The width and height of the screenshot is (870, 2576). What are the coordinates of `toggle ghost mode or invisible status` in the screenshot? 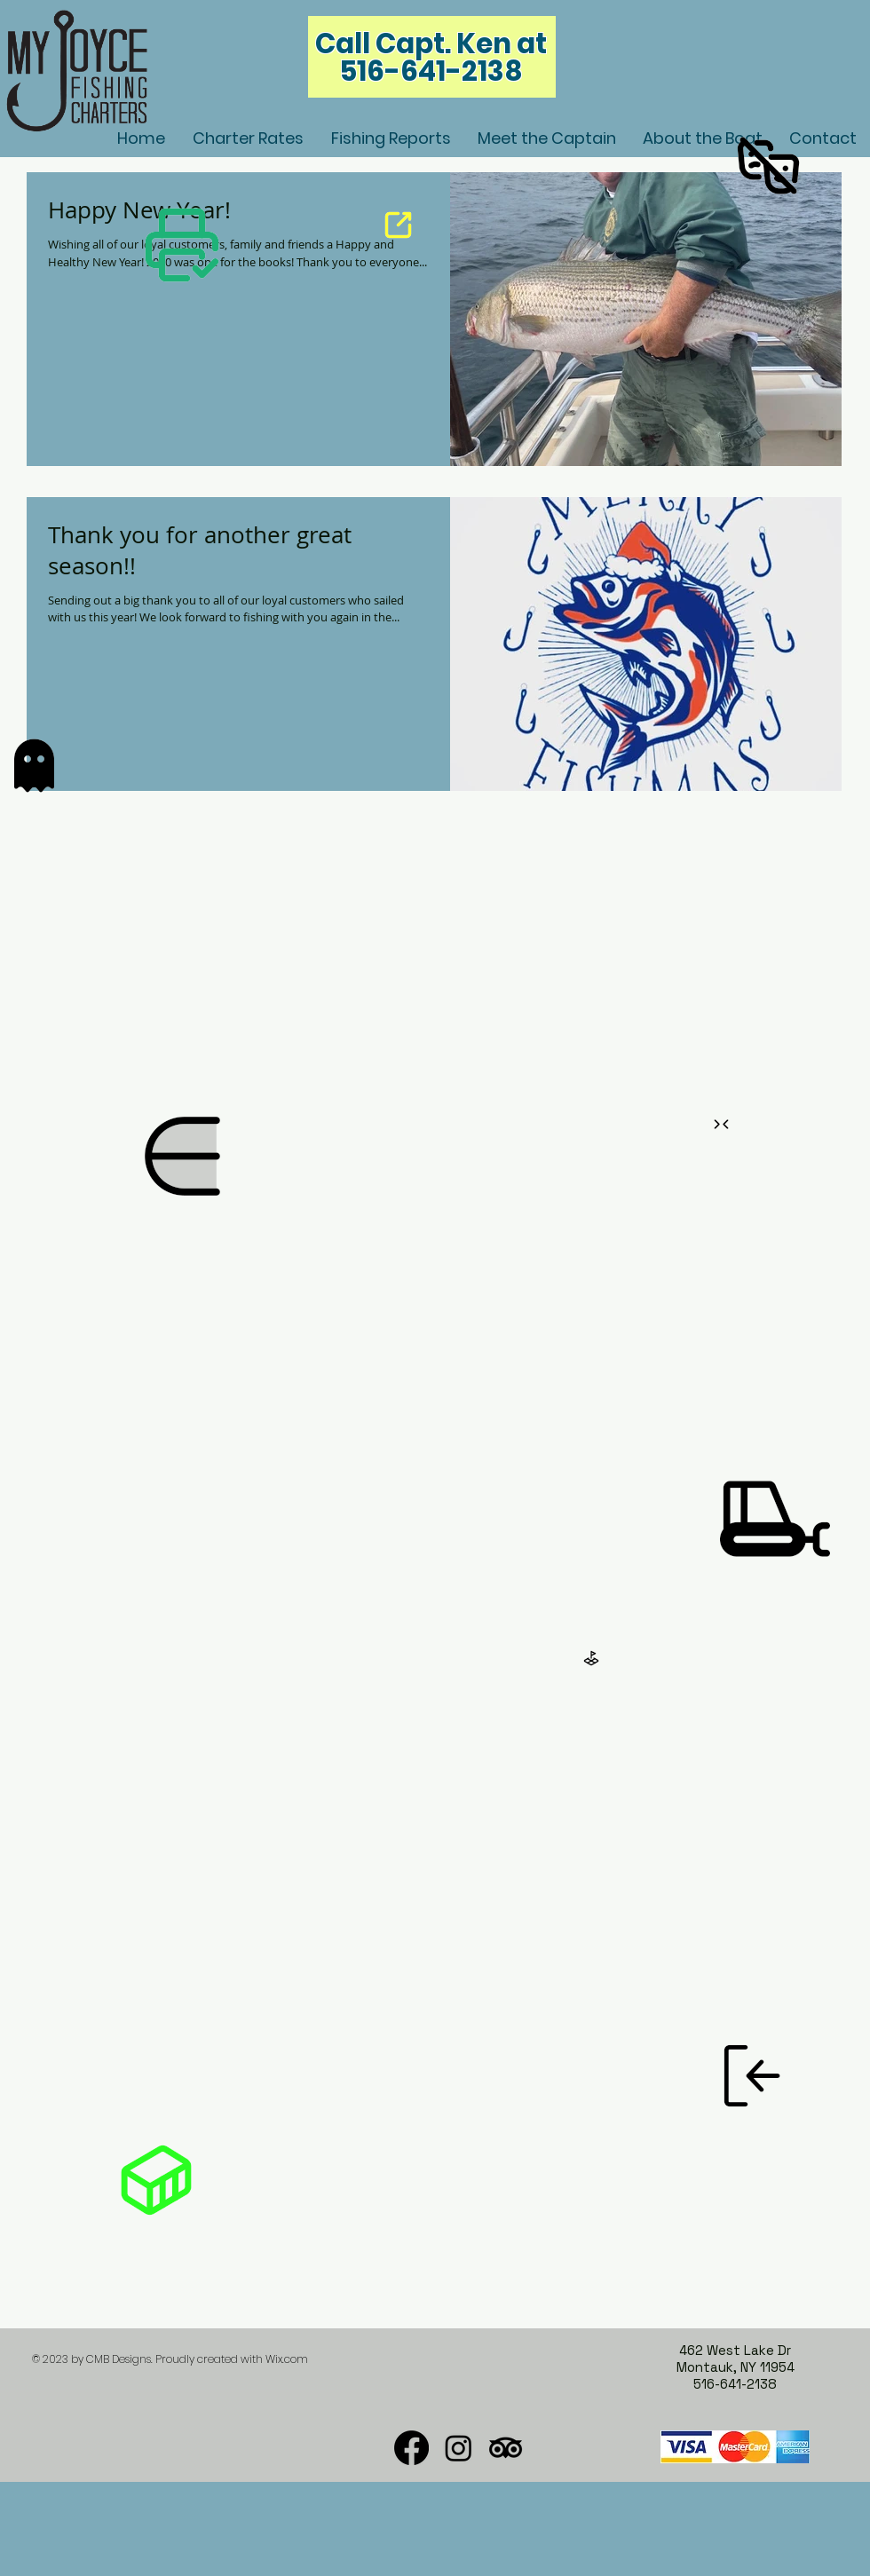 It's located at (34, 765).